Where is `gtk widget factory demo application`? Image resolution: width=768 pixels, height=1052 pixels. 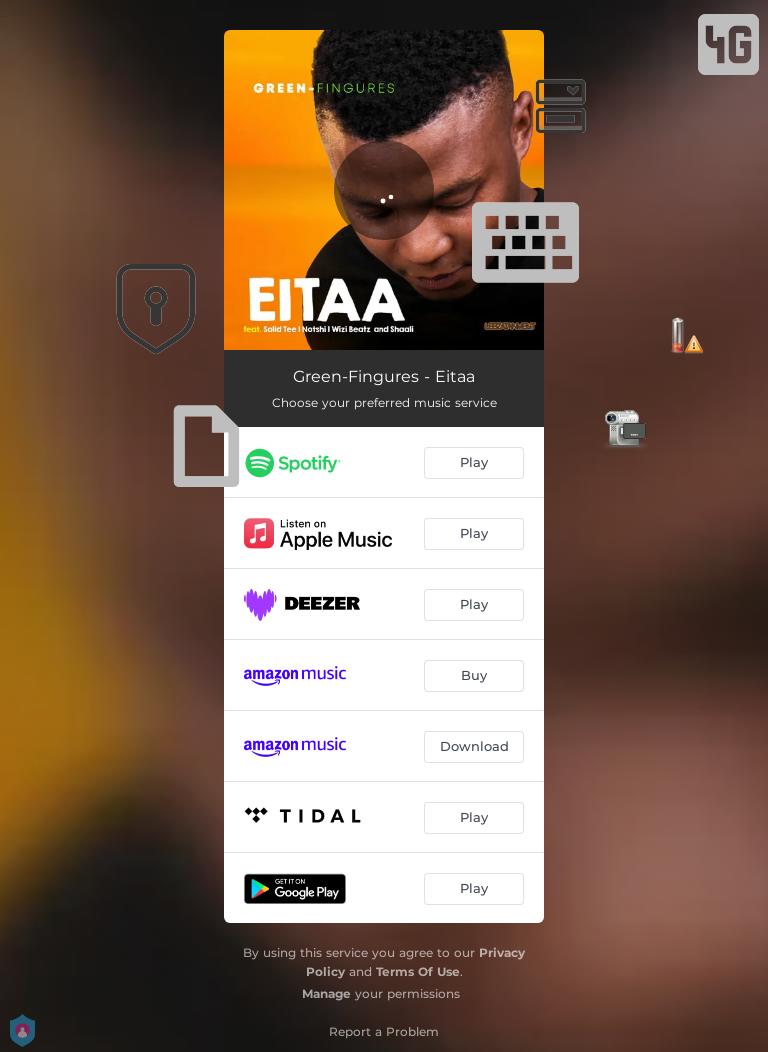 gtk widget factory demo application is located at coordinates (560, 104).